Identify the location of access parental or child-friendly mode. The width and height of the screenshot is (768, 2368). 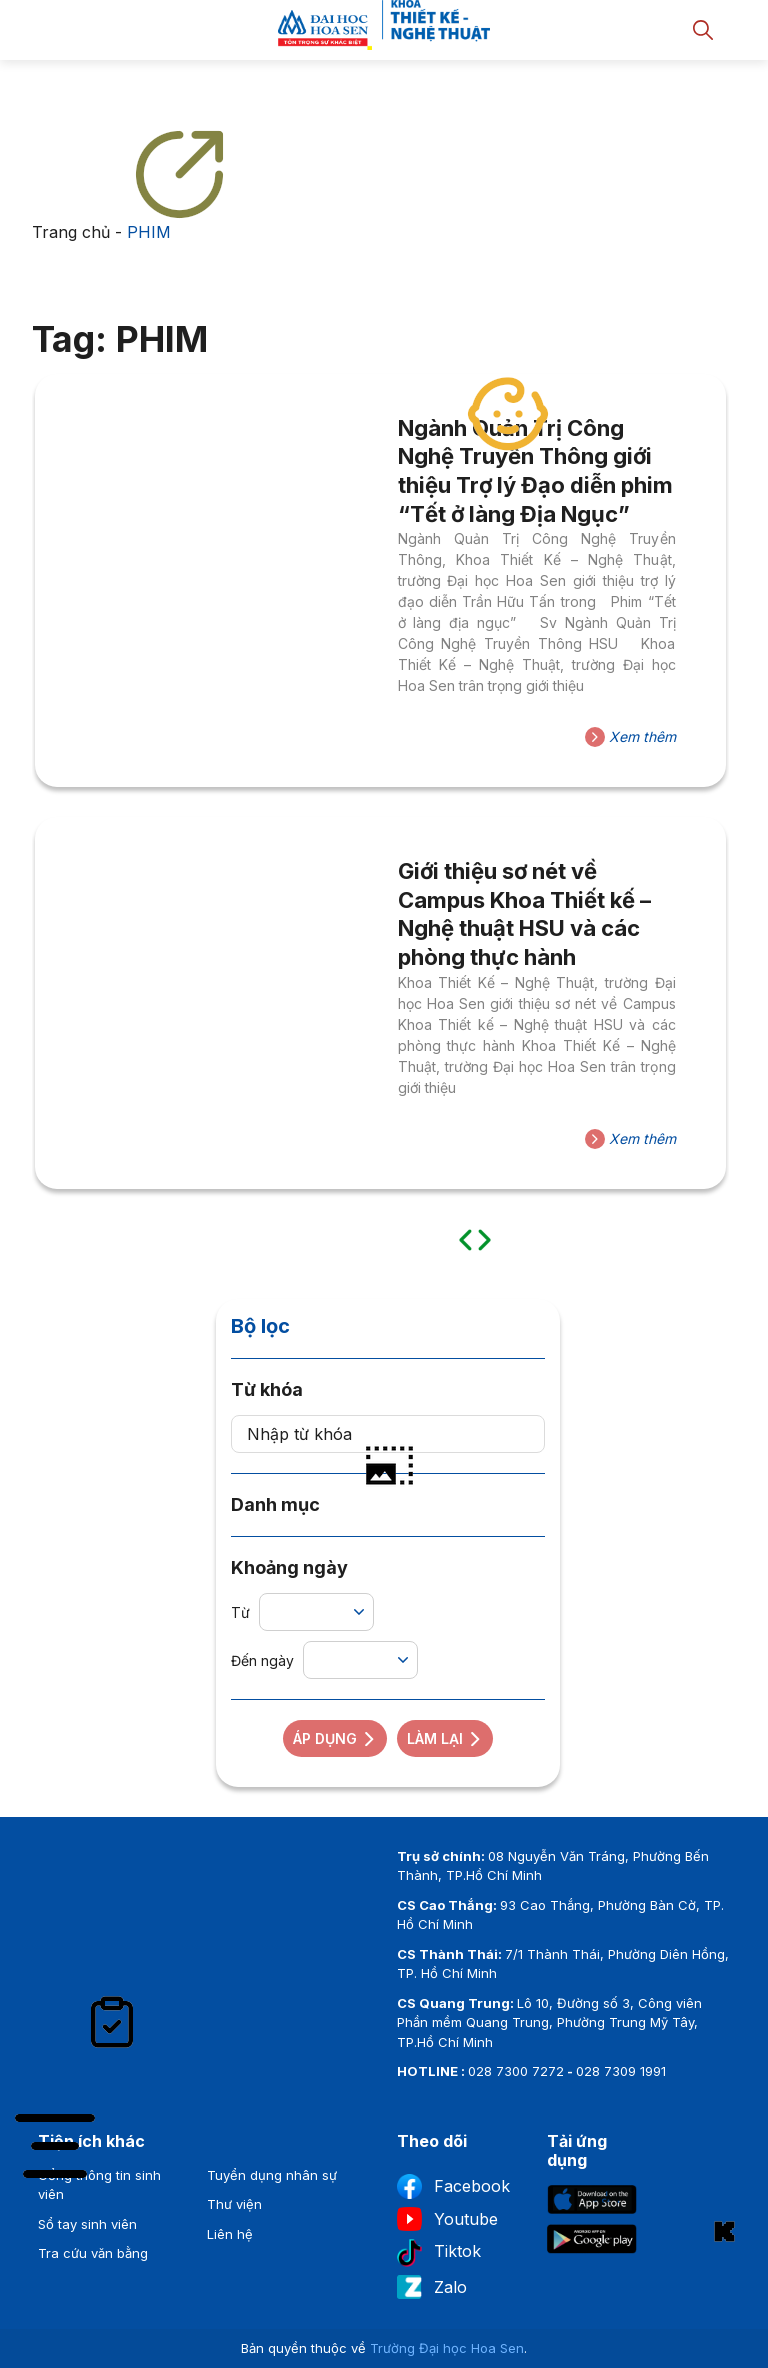
(508, 414).